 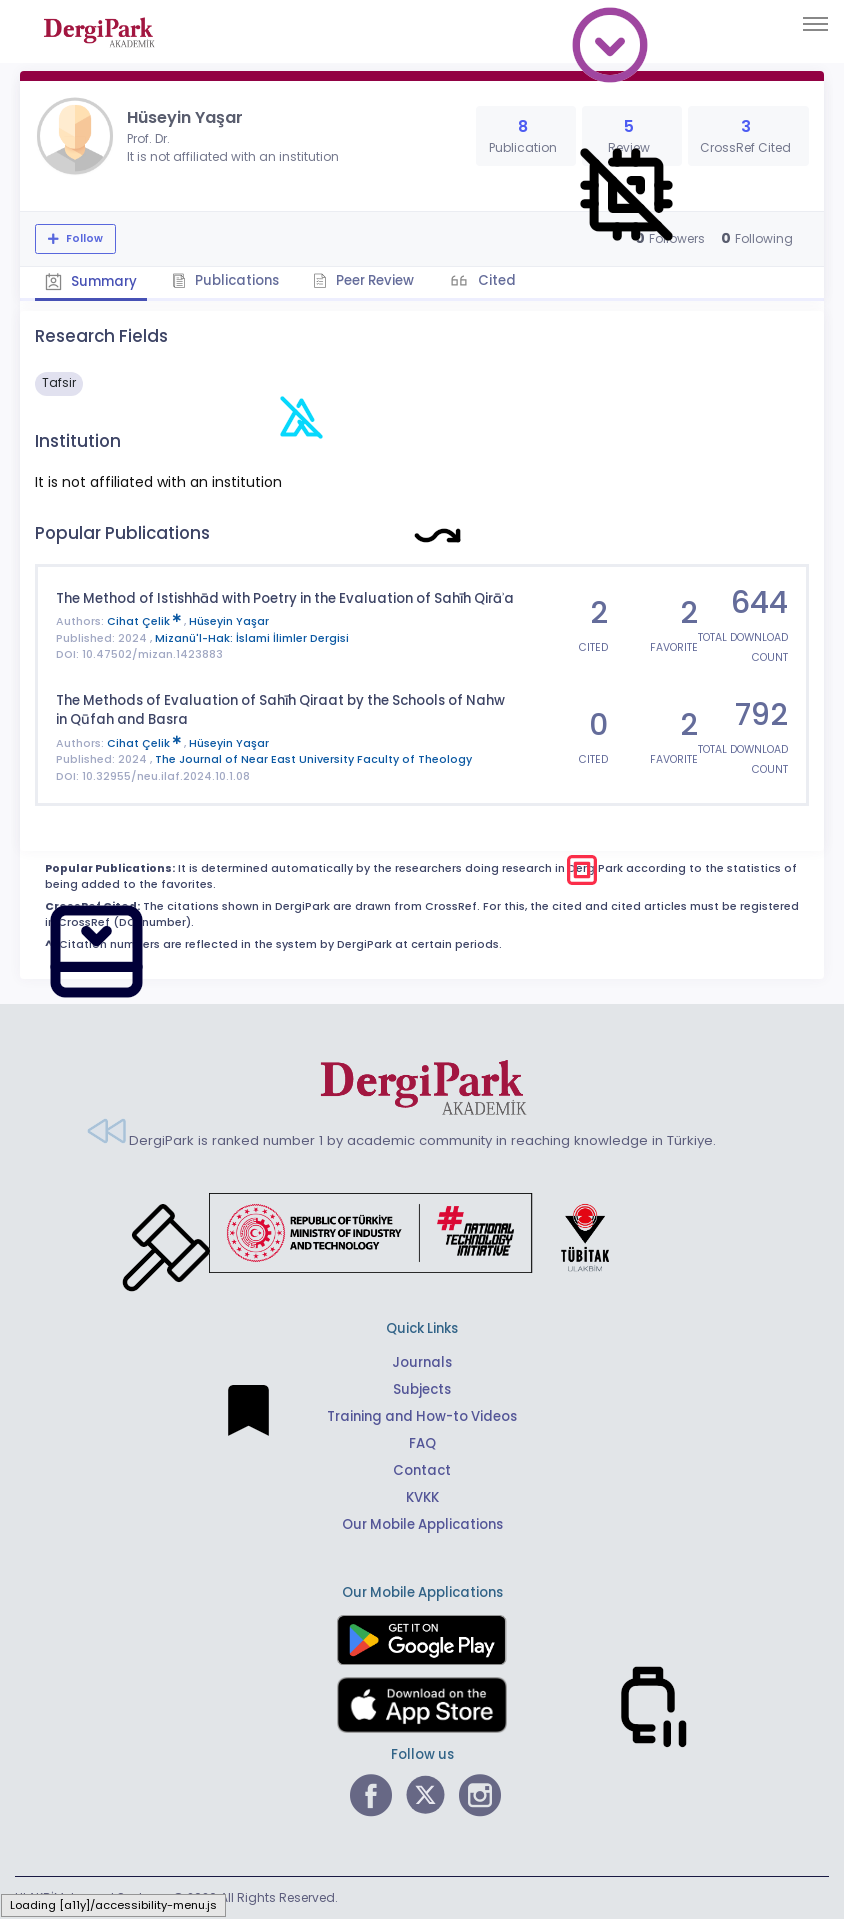 What do you see at coordinates (248, 1410) in the screenshot?
I see `save this item to your bookmarks` at bounding box center [248, 1410].